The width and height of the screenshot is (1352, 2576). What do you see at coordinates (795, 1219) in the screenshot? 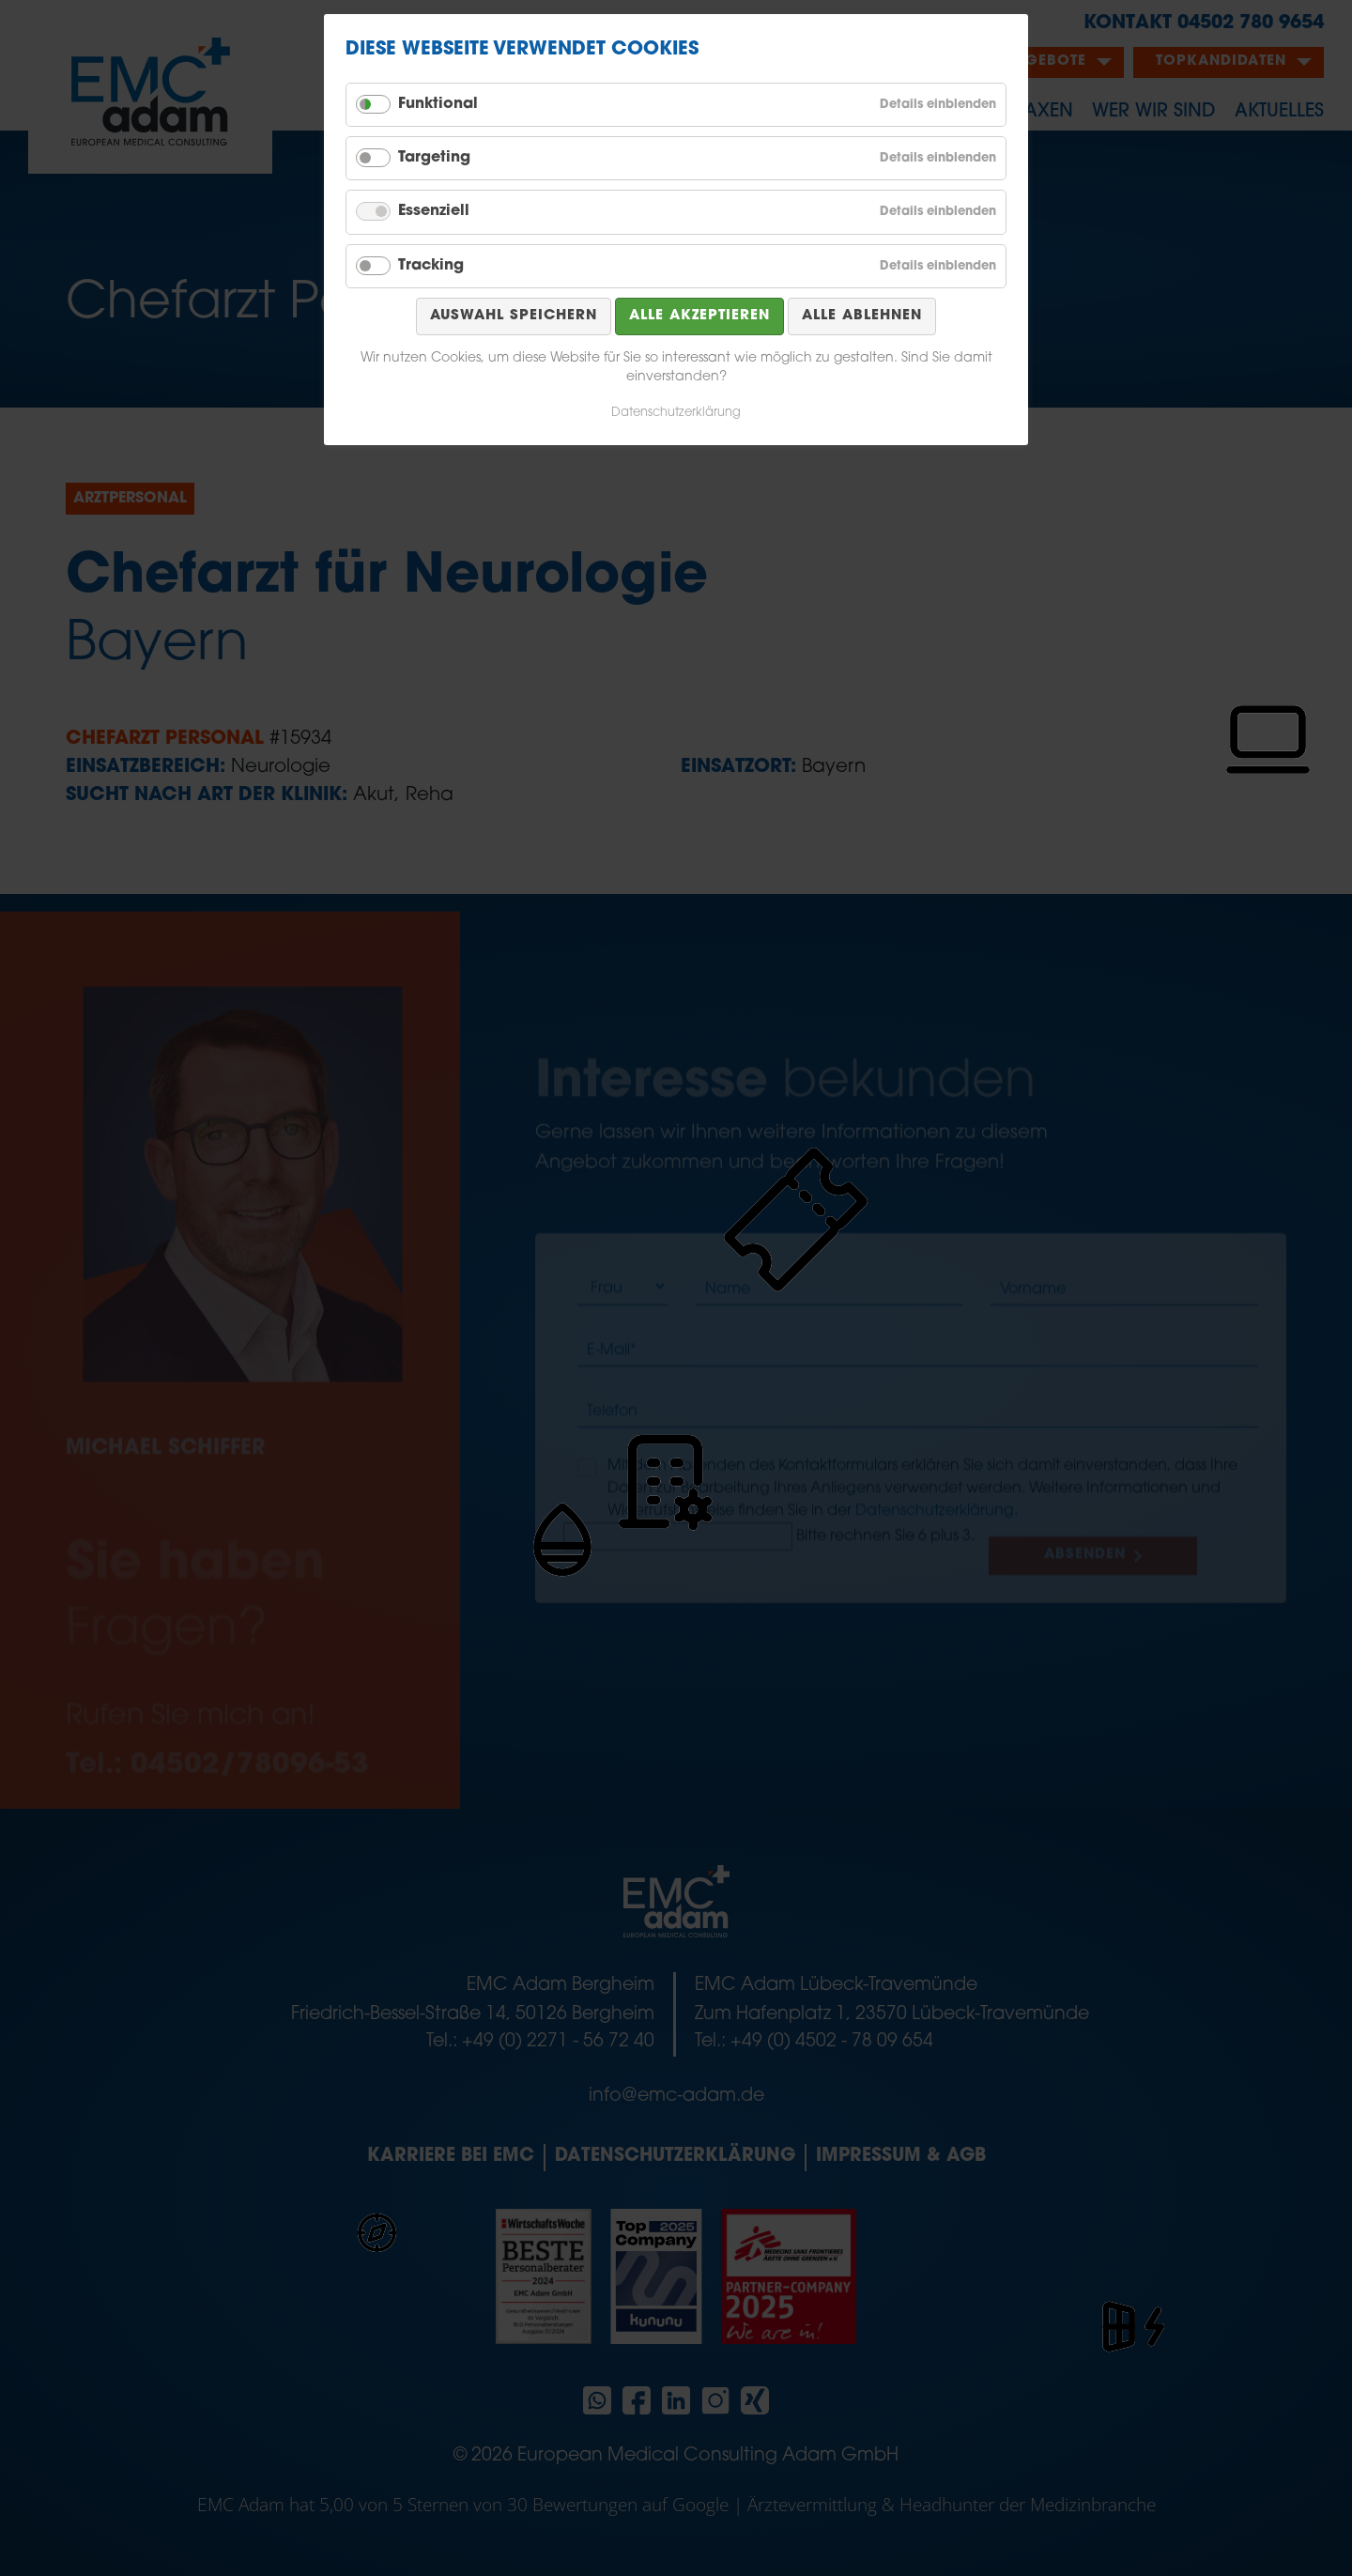
I see `view your tickets or passes` at bounding box center [795, 1219].